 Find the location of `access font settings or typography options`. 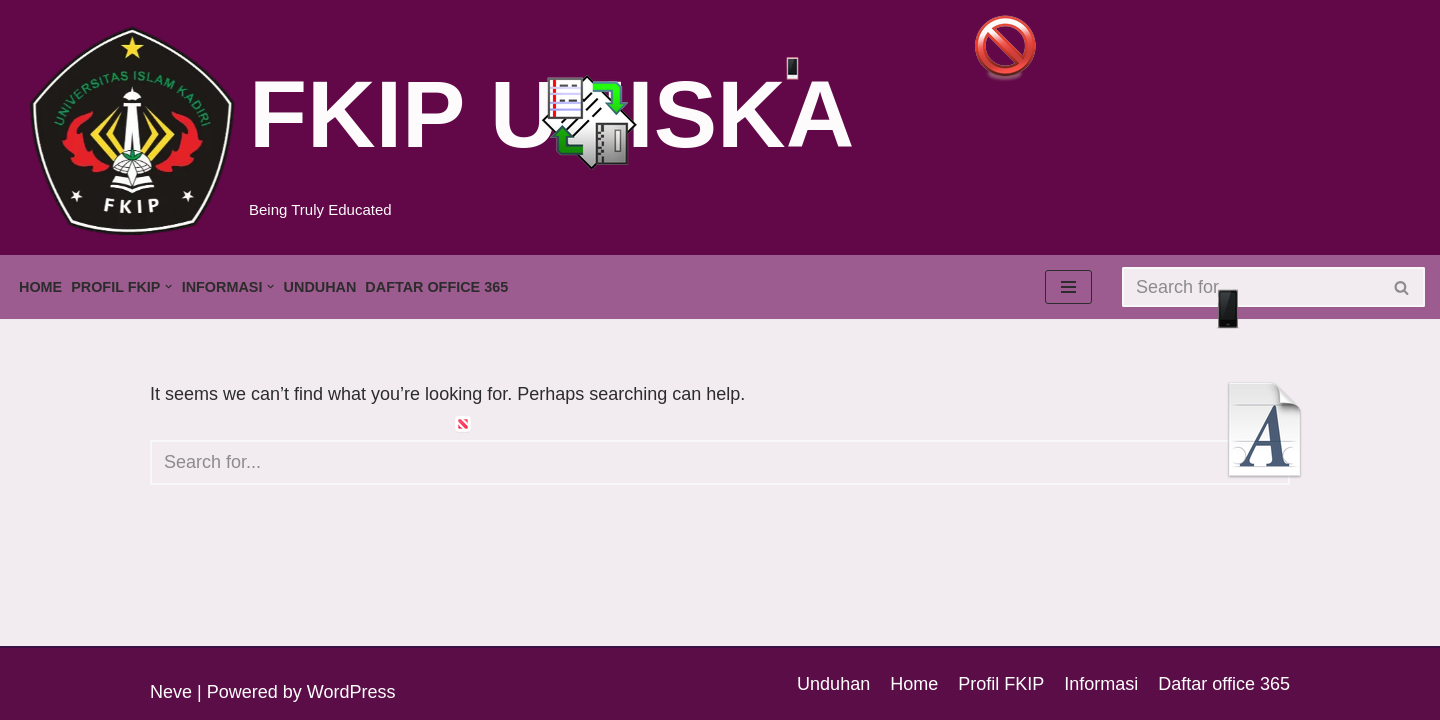

access font settings or typography options is located at coordinates (1264, 431).